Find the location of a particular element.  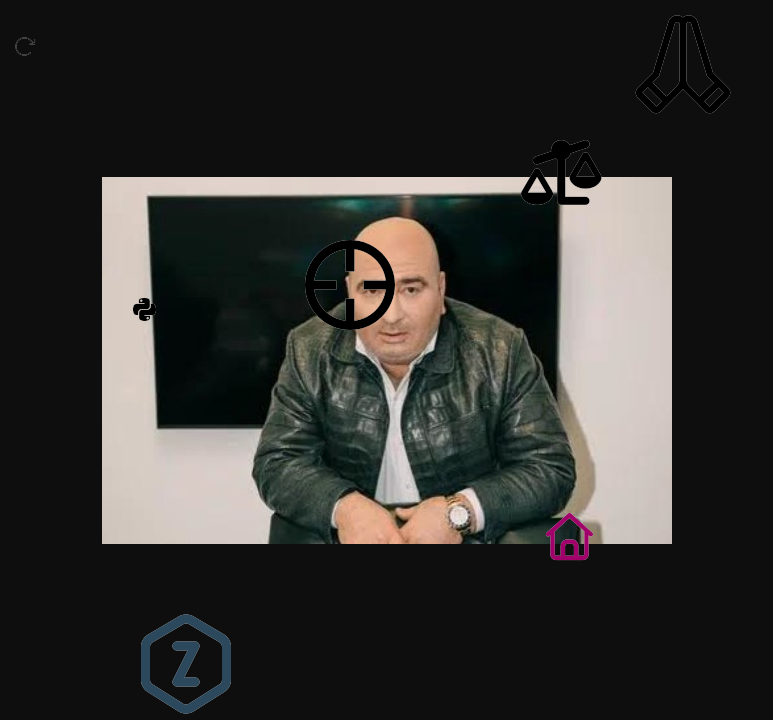

python programming language logo is located at coordinates (144, 309).